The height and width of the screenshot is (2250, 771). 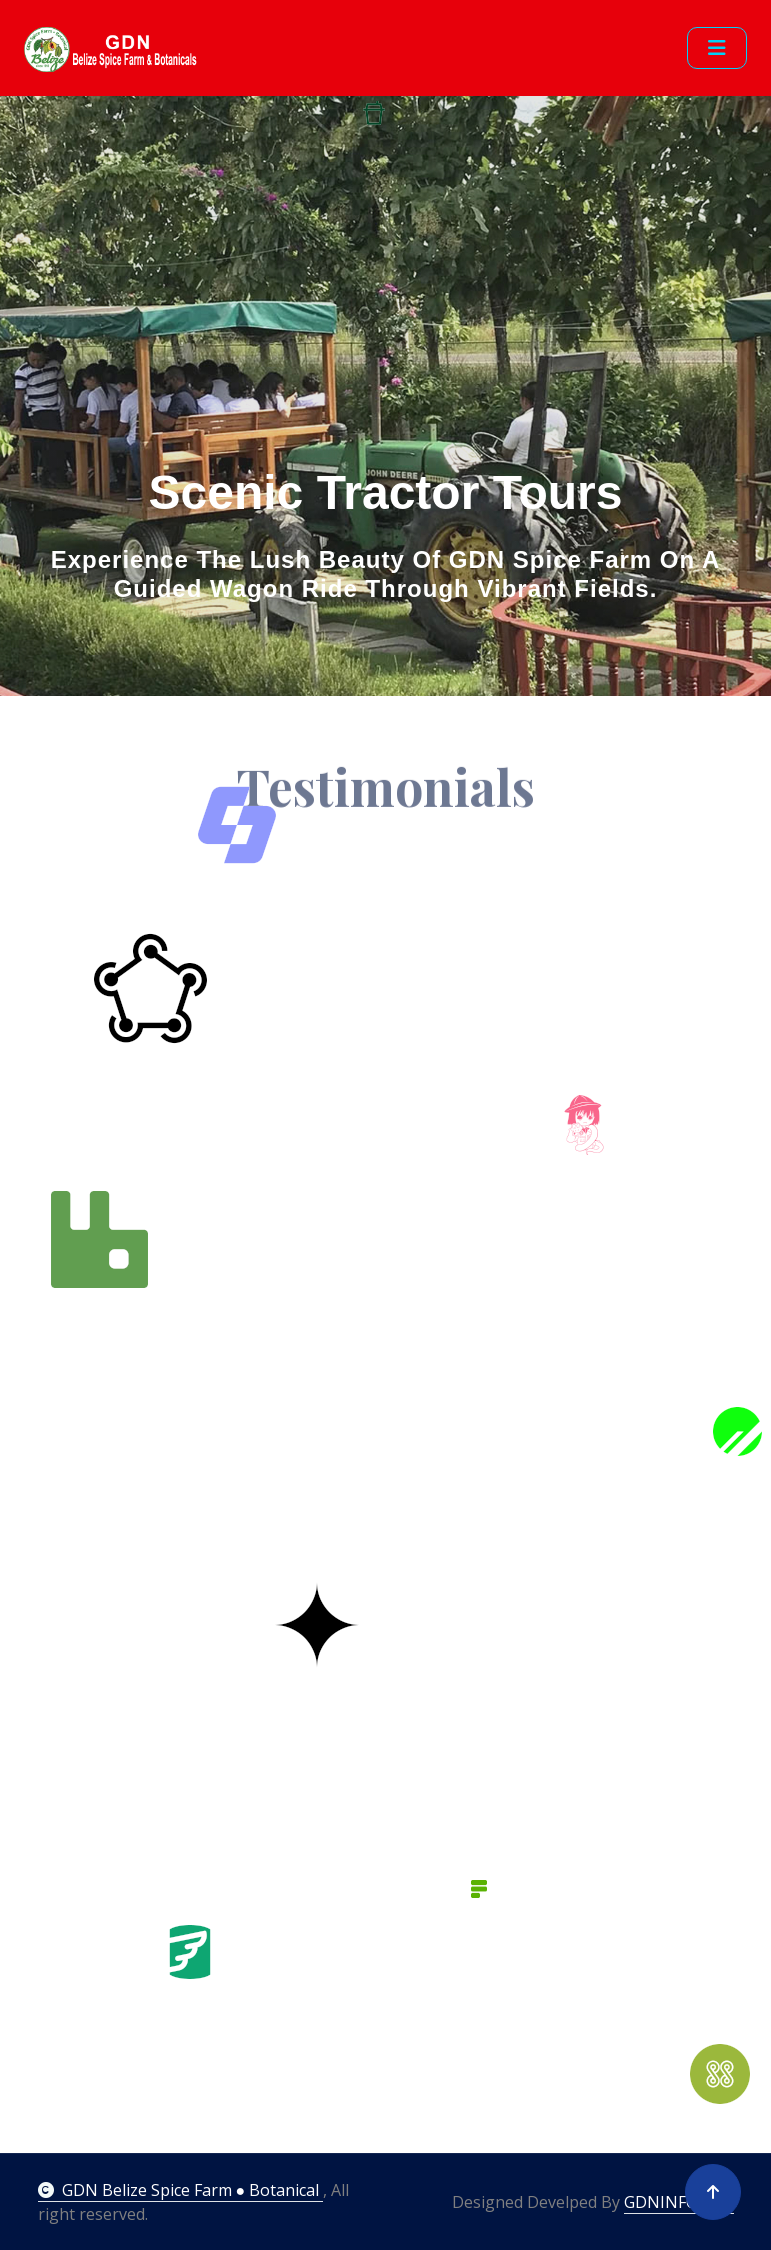 What do you see at coordinates (720, 2074) in the screenshot?
I see `open the StyleShare app` at bounding box center [720, 2074].